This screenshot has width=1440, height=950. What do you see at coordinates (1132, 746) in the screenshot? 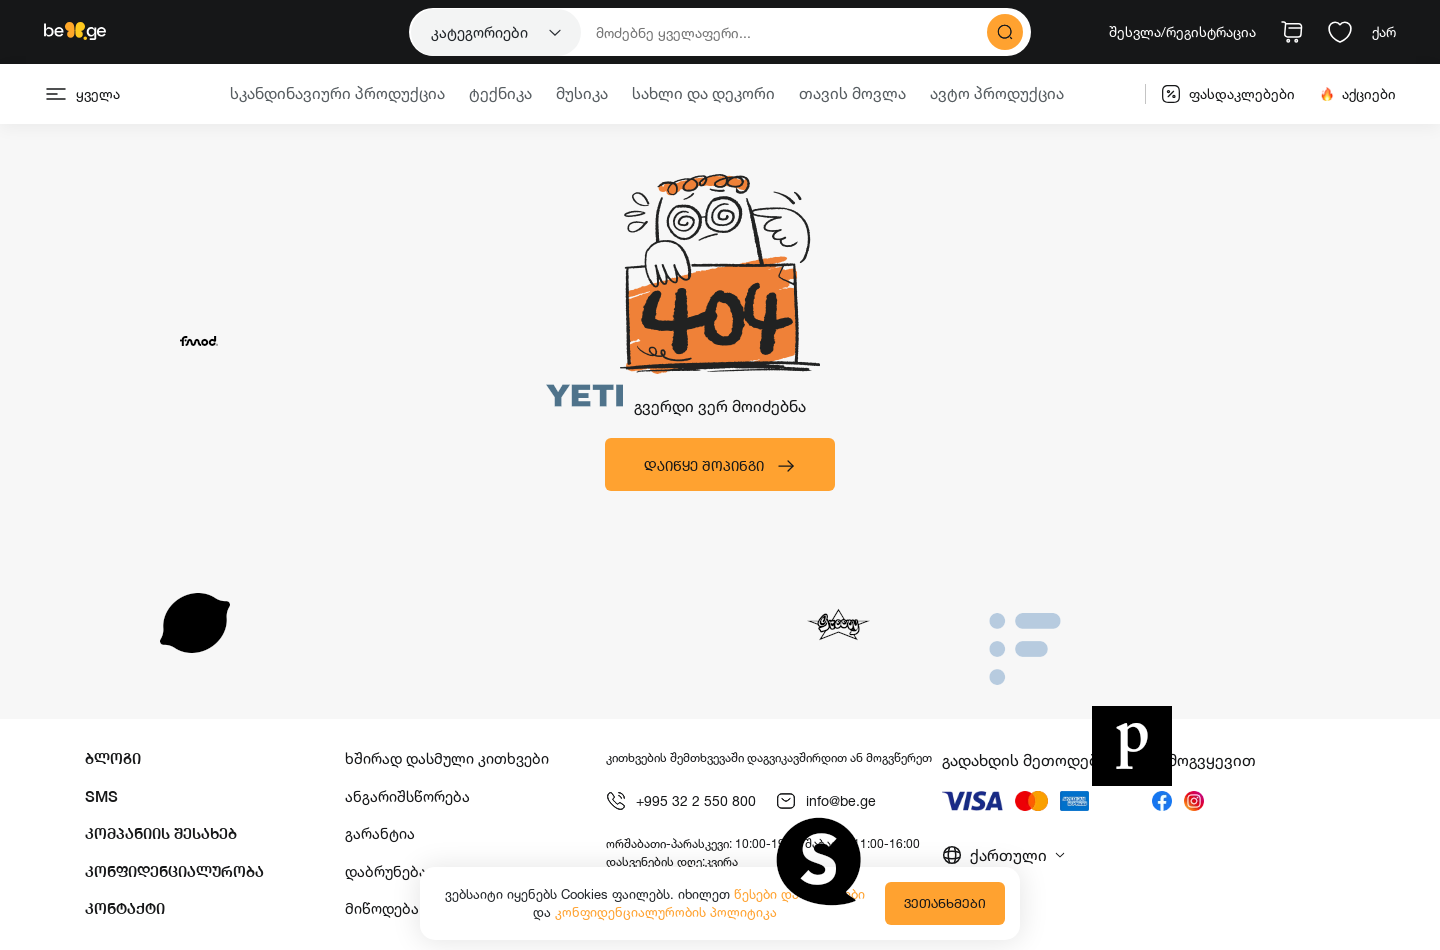
I see `link to Publons researcher profile` at bounding box center [1132, 746].